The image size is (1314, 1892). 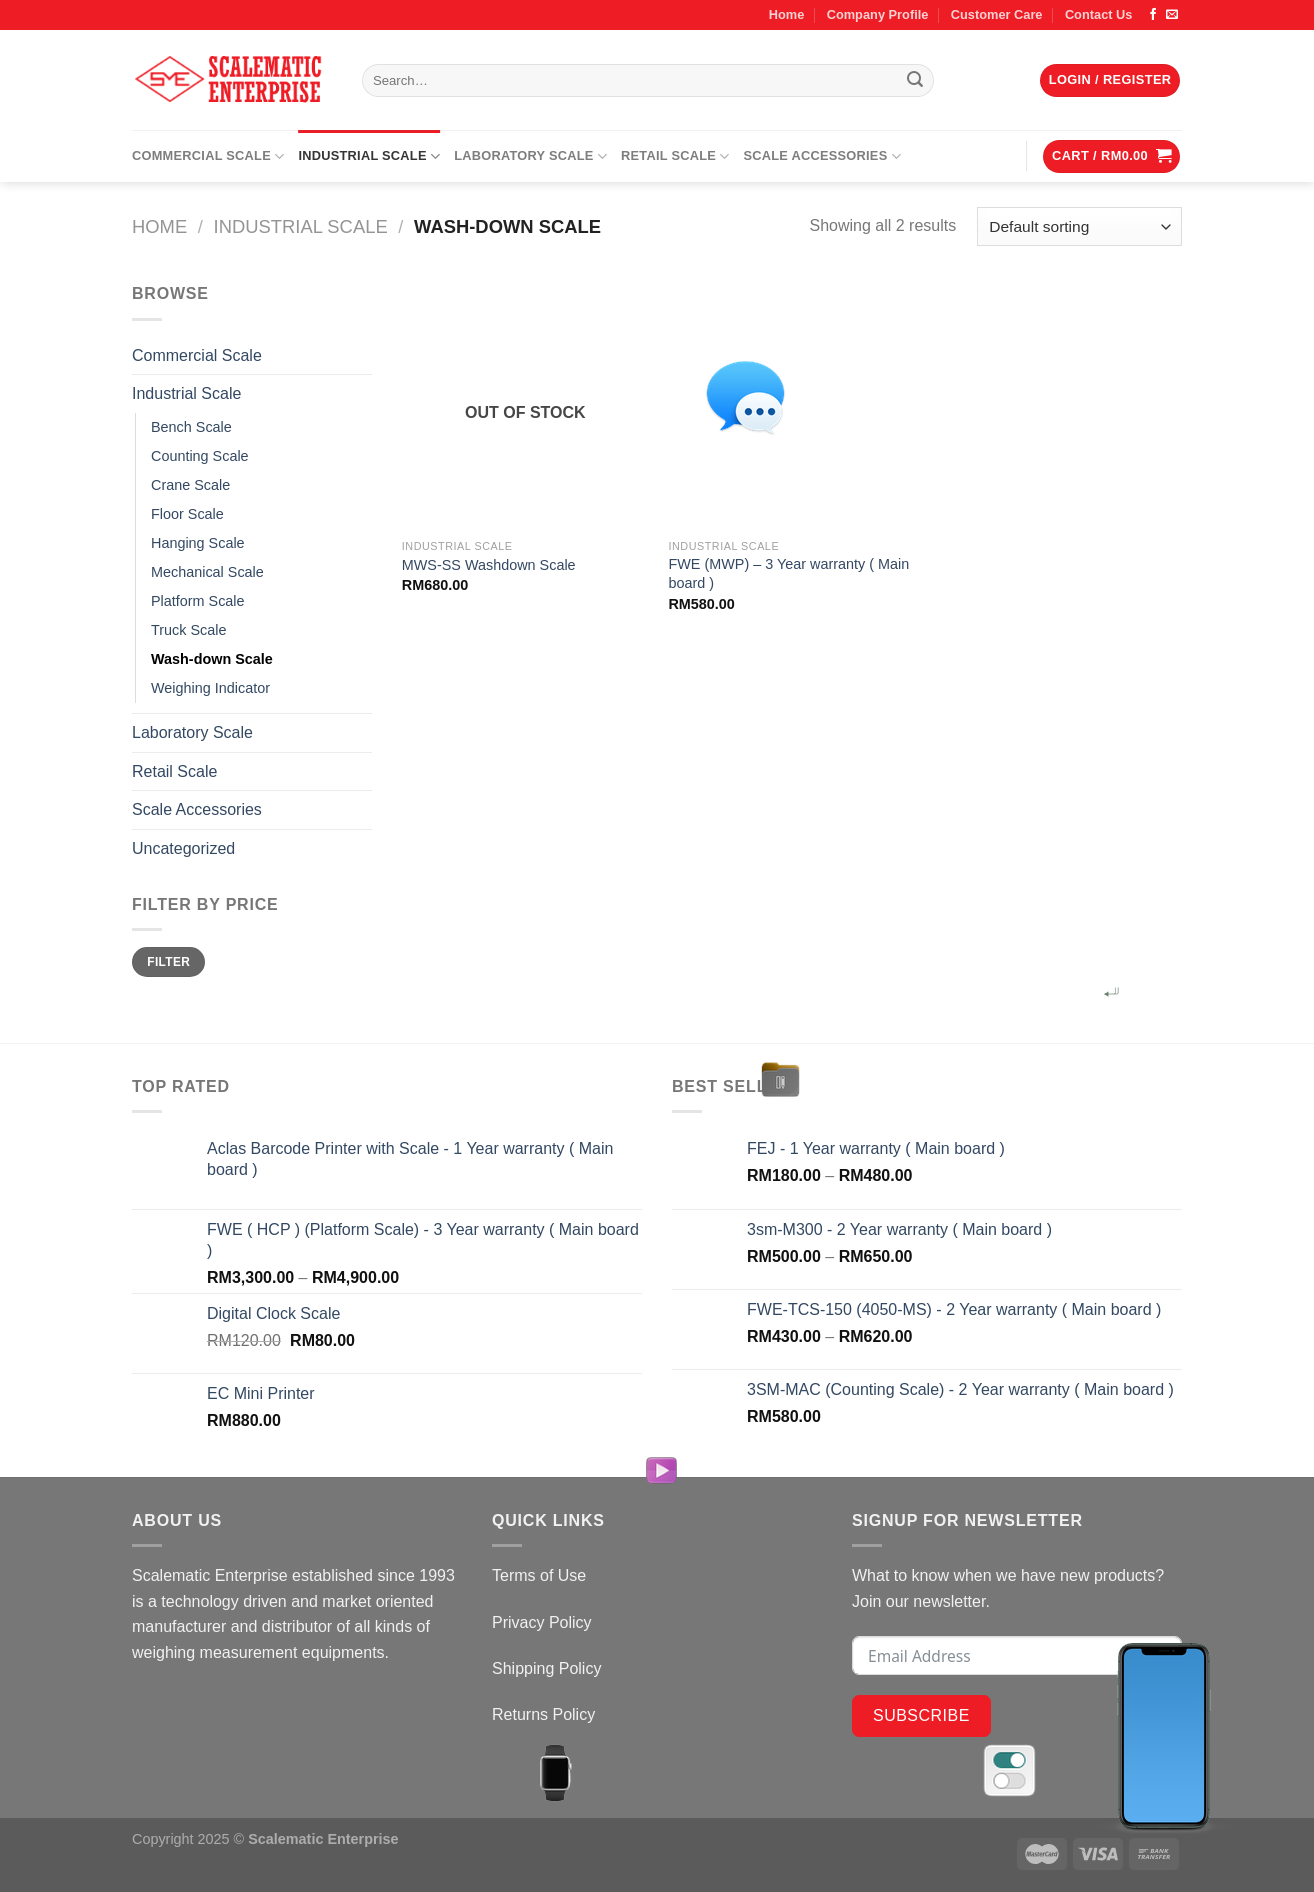 I want to click on open celluloid media player, so click(x=661, y=1470).